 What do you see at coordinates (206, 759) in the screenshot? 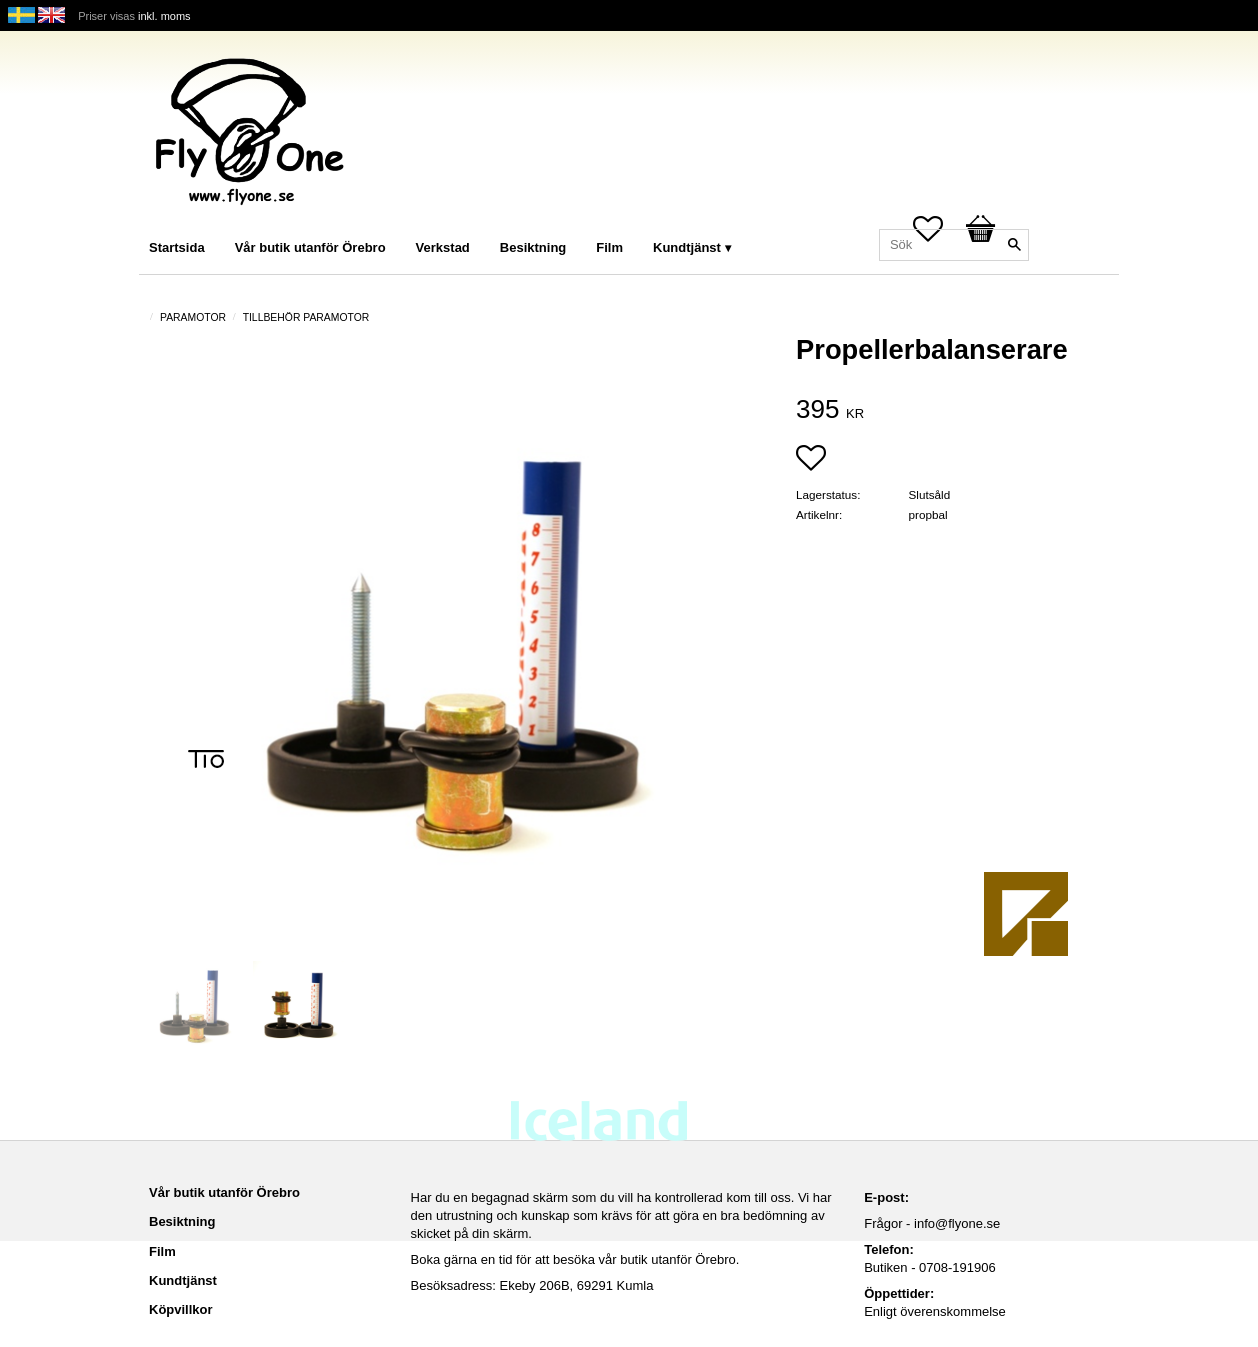
I see `open try it online code interpreter` at bounding box center [206, 759].